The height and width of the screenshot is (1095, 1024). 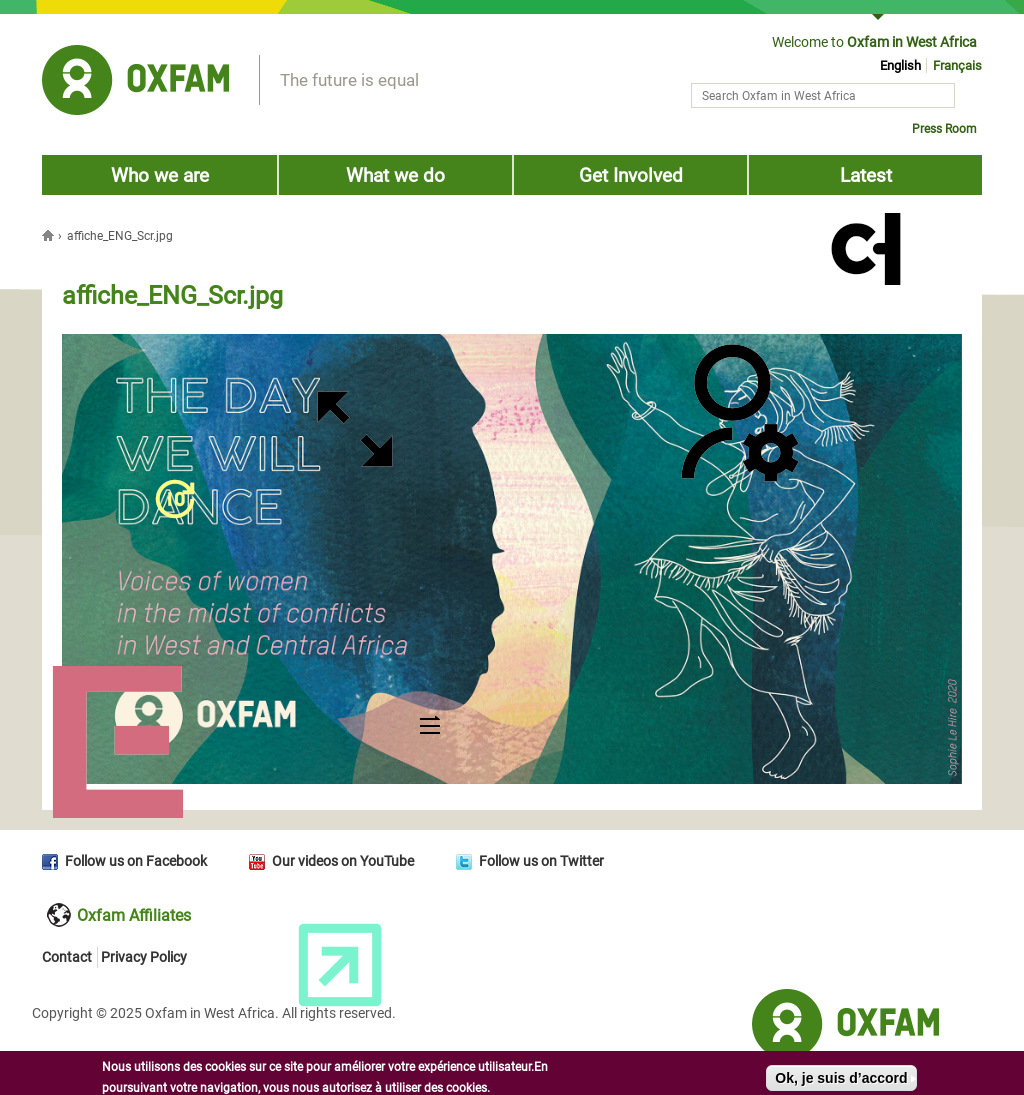 What do you see at coordinates (430, 726) in the screenshot?
I see `play items in sequential order` at bounding box center [430, 726].